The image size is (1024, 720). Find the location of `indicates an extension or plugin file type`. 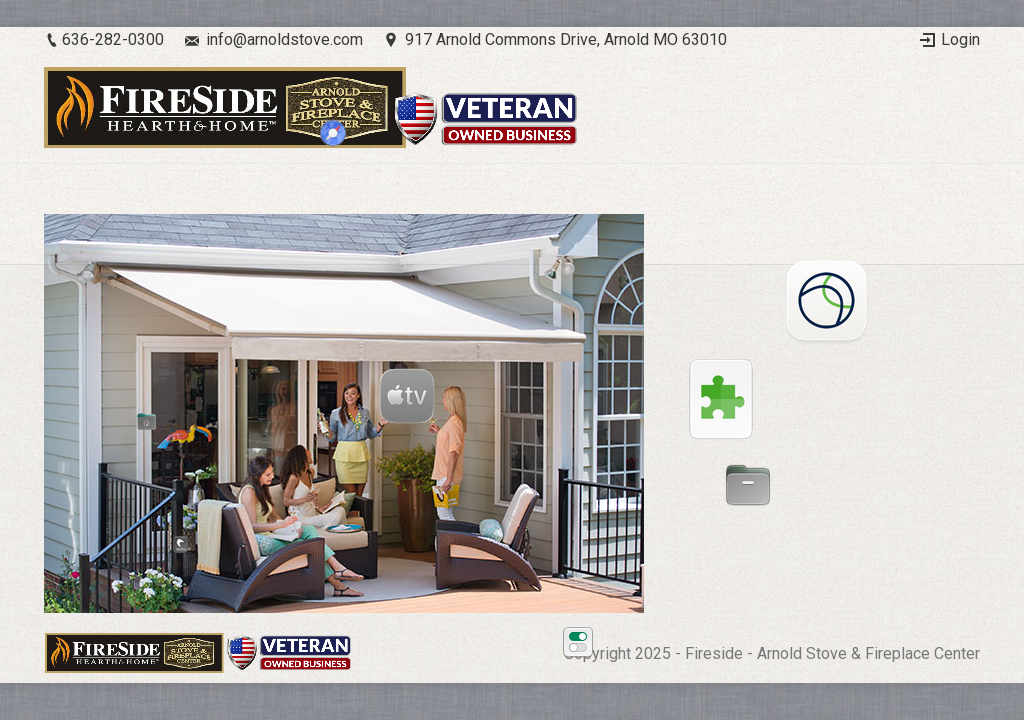

indicates an extension or plugin file type is located at coordinates (721, 399).